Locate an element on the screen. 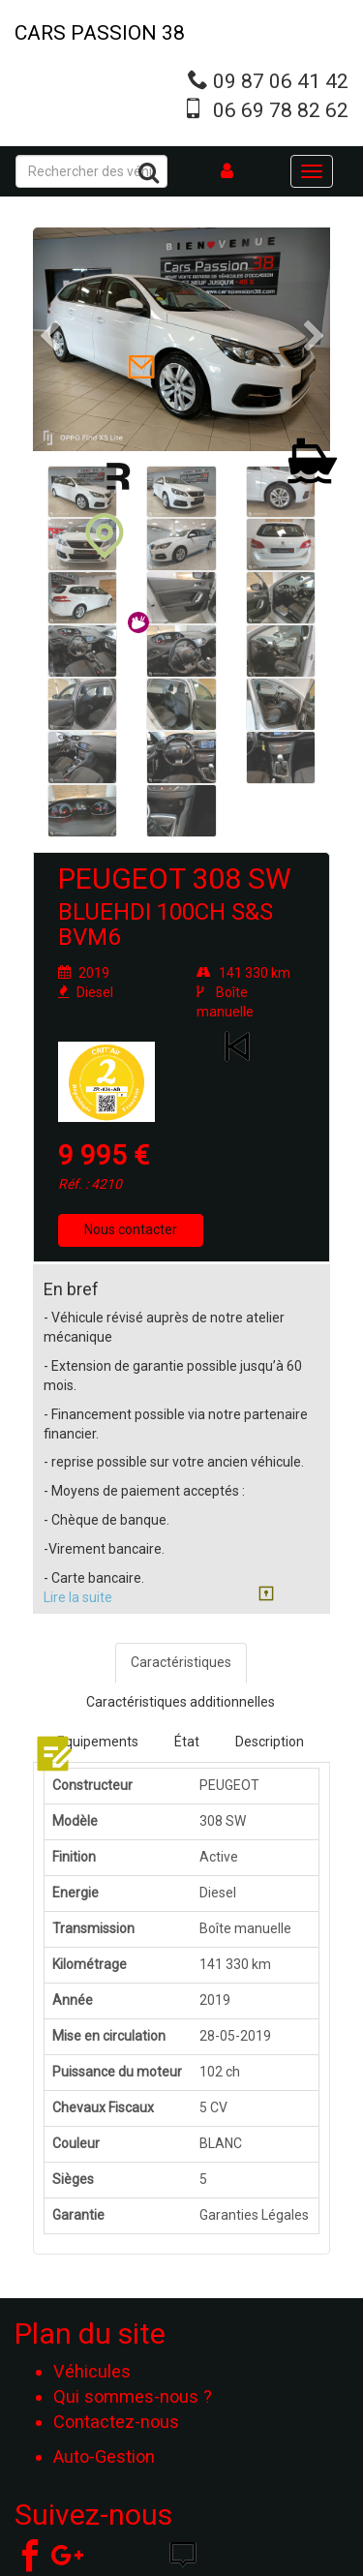  skip to previous track is located at coordinates (236, 1046).